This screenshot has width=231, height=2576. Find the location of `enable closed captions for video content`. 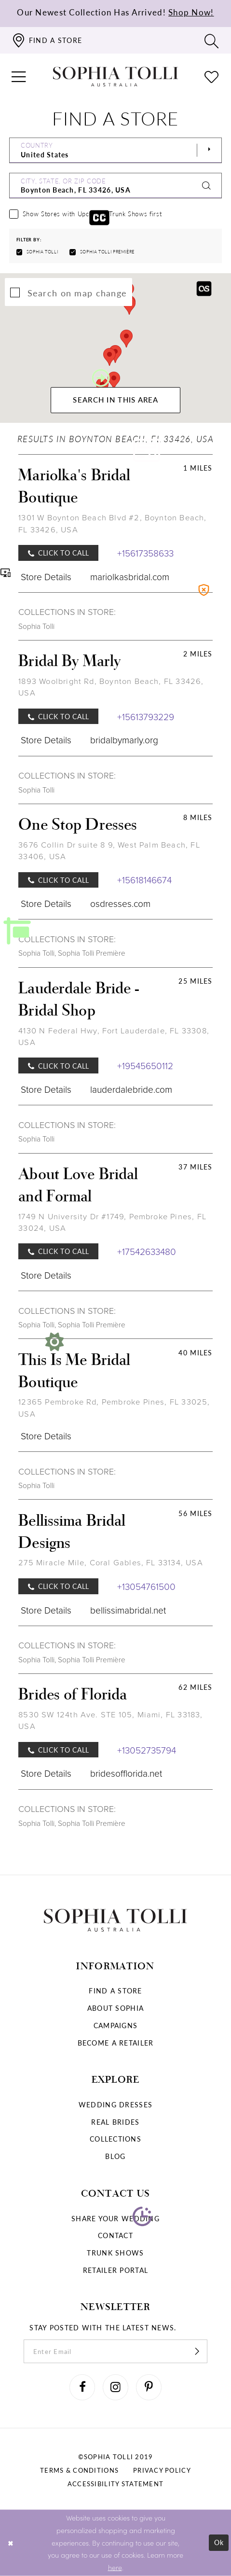

enable closed captions for video content is located at coordinates (99, 218).